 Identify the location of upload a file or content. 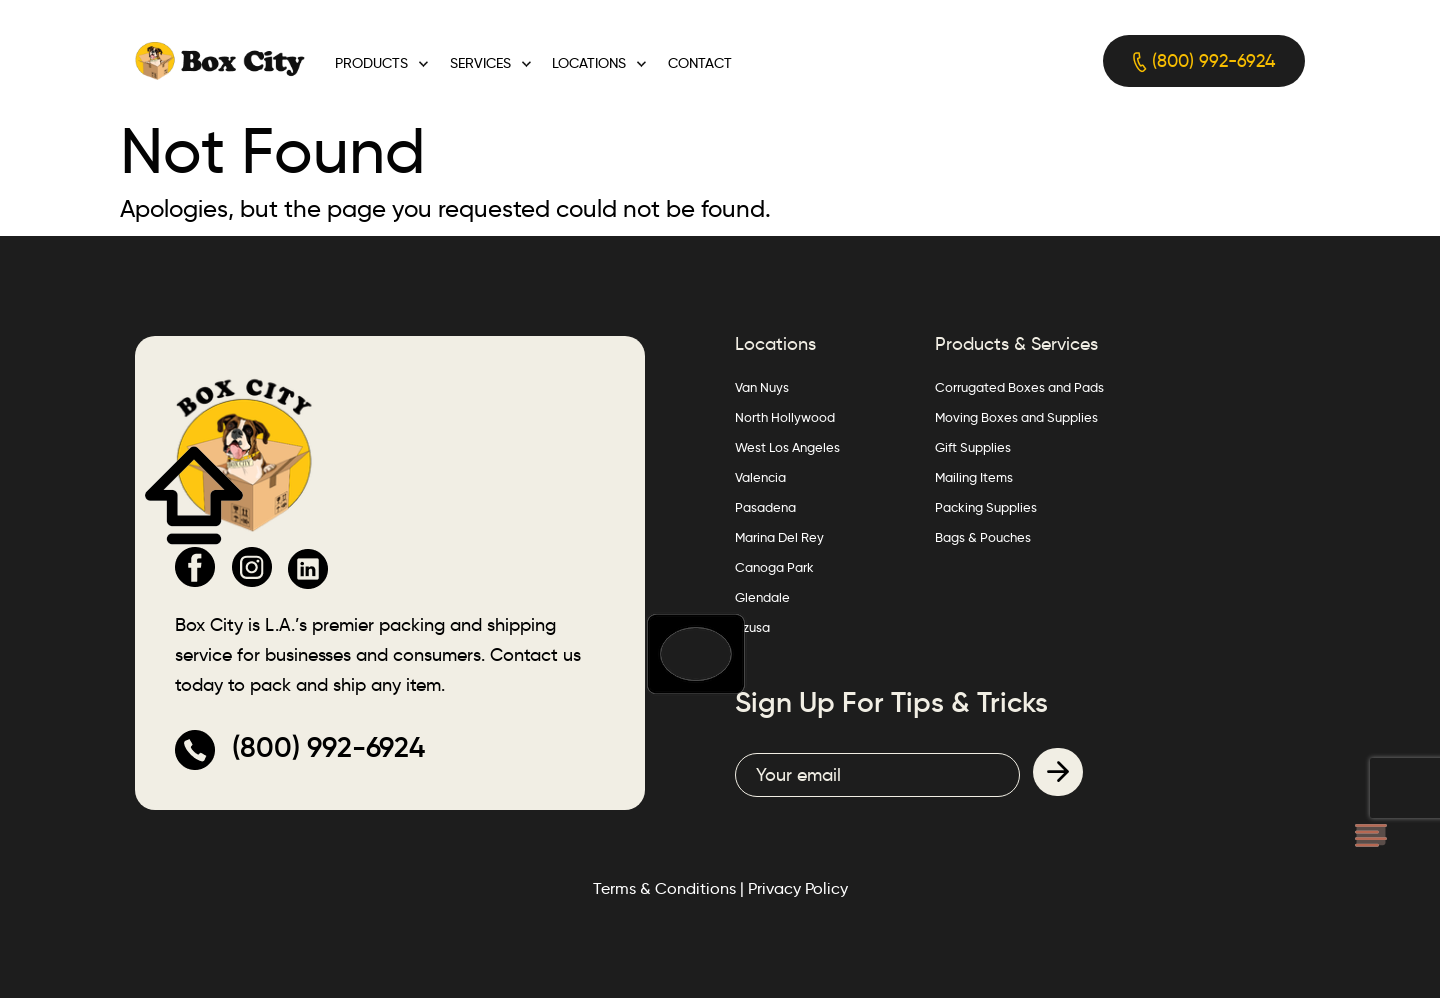
(194, 499).